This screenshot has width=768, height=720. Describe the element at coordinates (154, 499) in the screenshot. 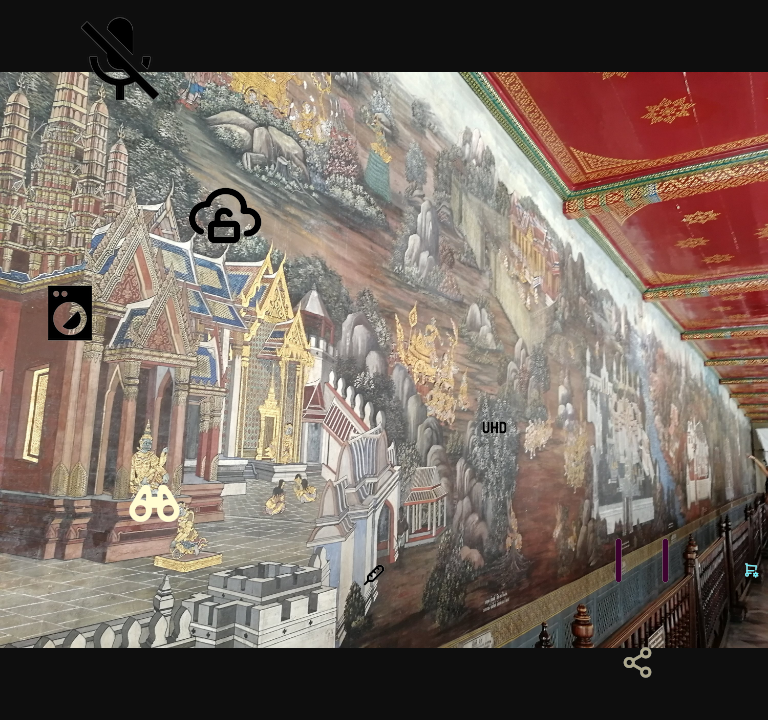

I see `search or explore content` at that location.